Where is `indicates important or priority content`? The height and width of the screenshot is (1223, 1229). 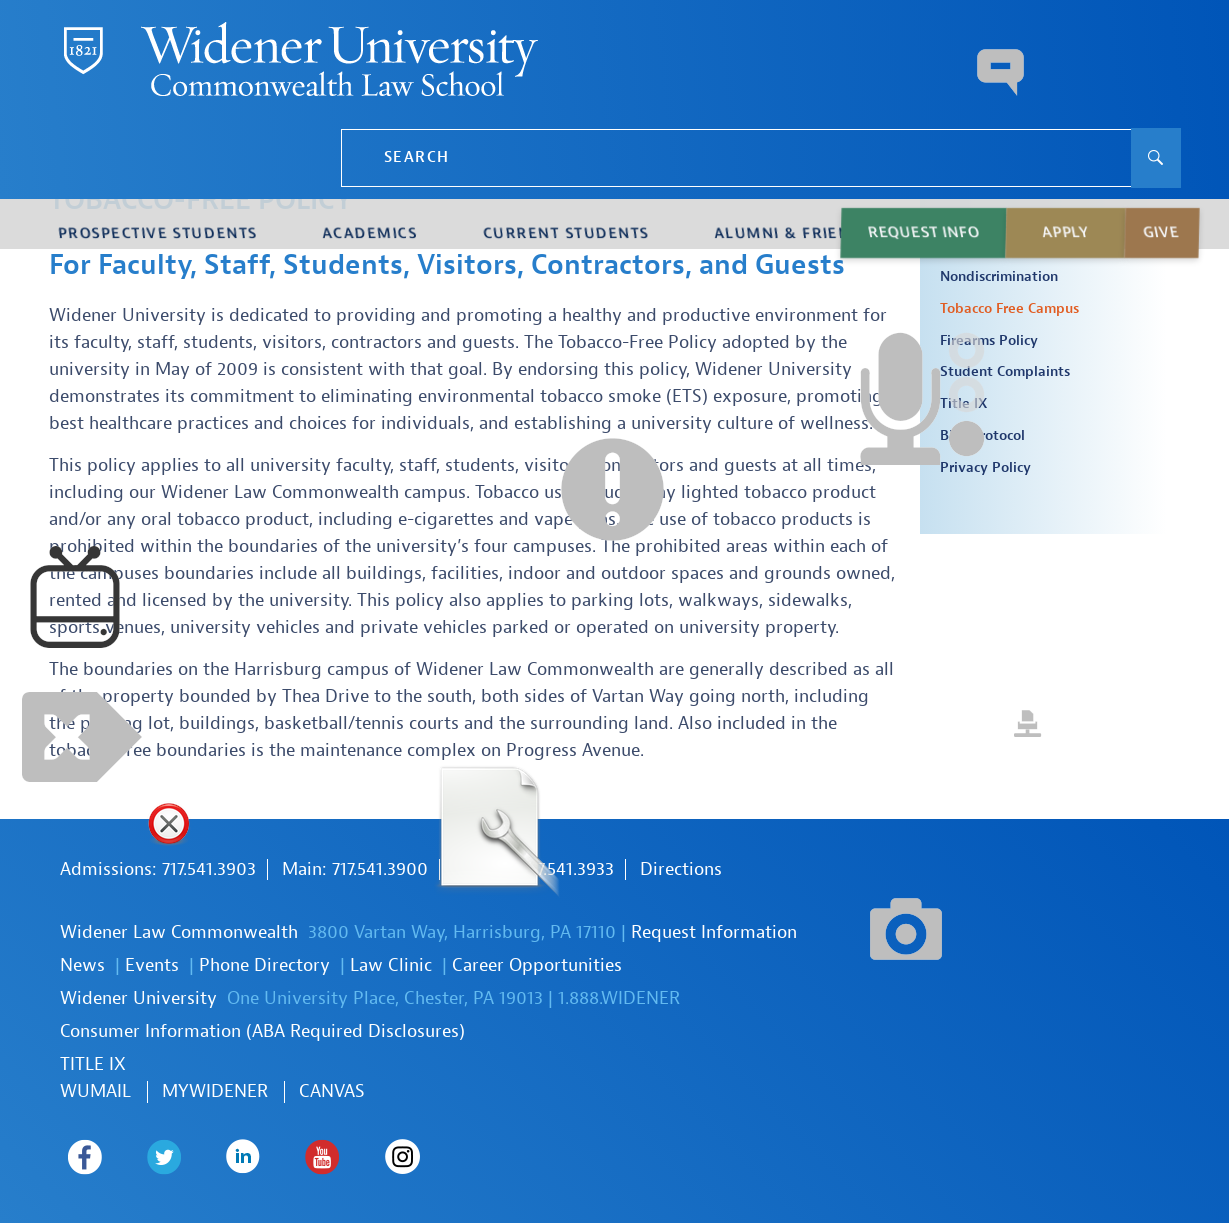 indicates important or priority content is located at coordinates (612, 489).